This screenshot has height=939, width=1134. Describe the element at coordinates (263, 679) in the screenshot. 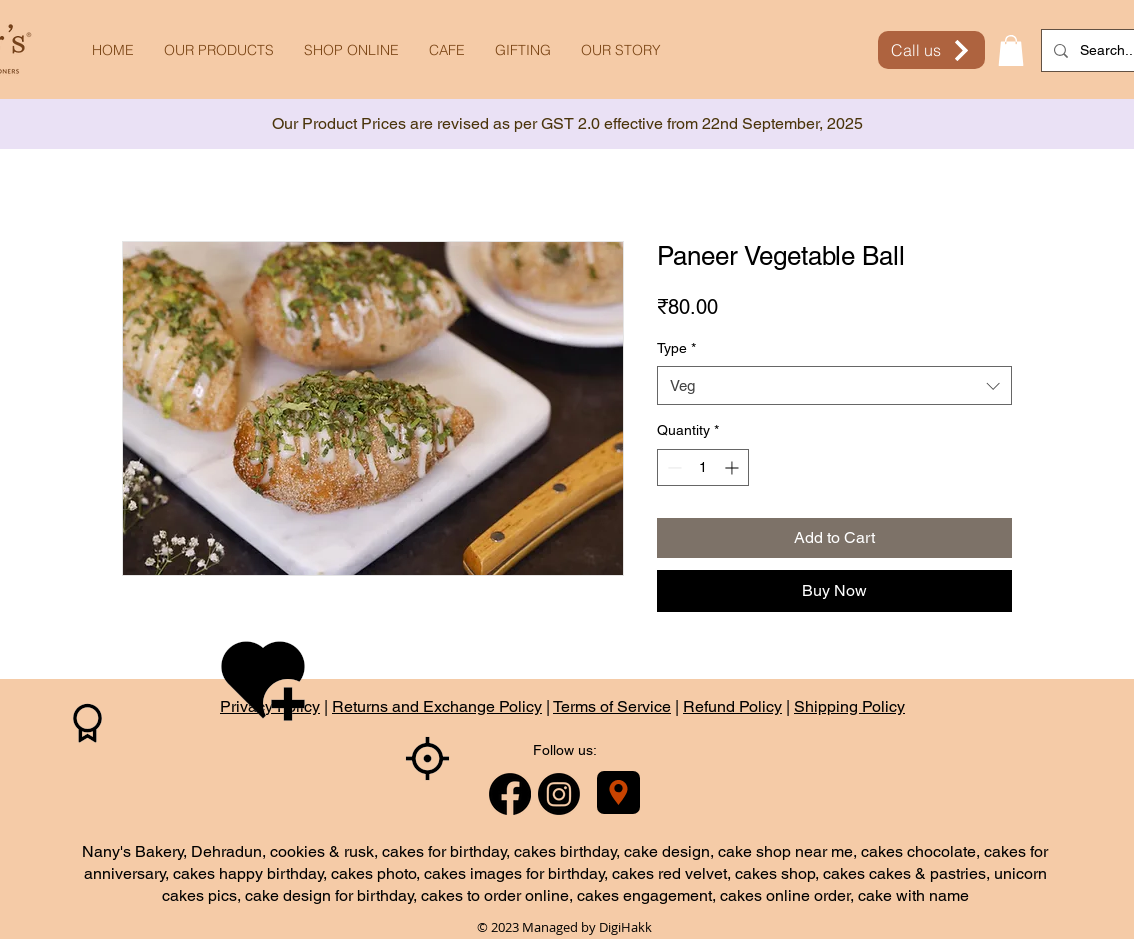

I see `add to favorites` at that location.